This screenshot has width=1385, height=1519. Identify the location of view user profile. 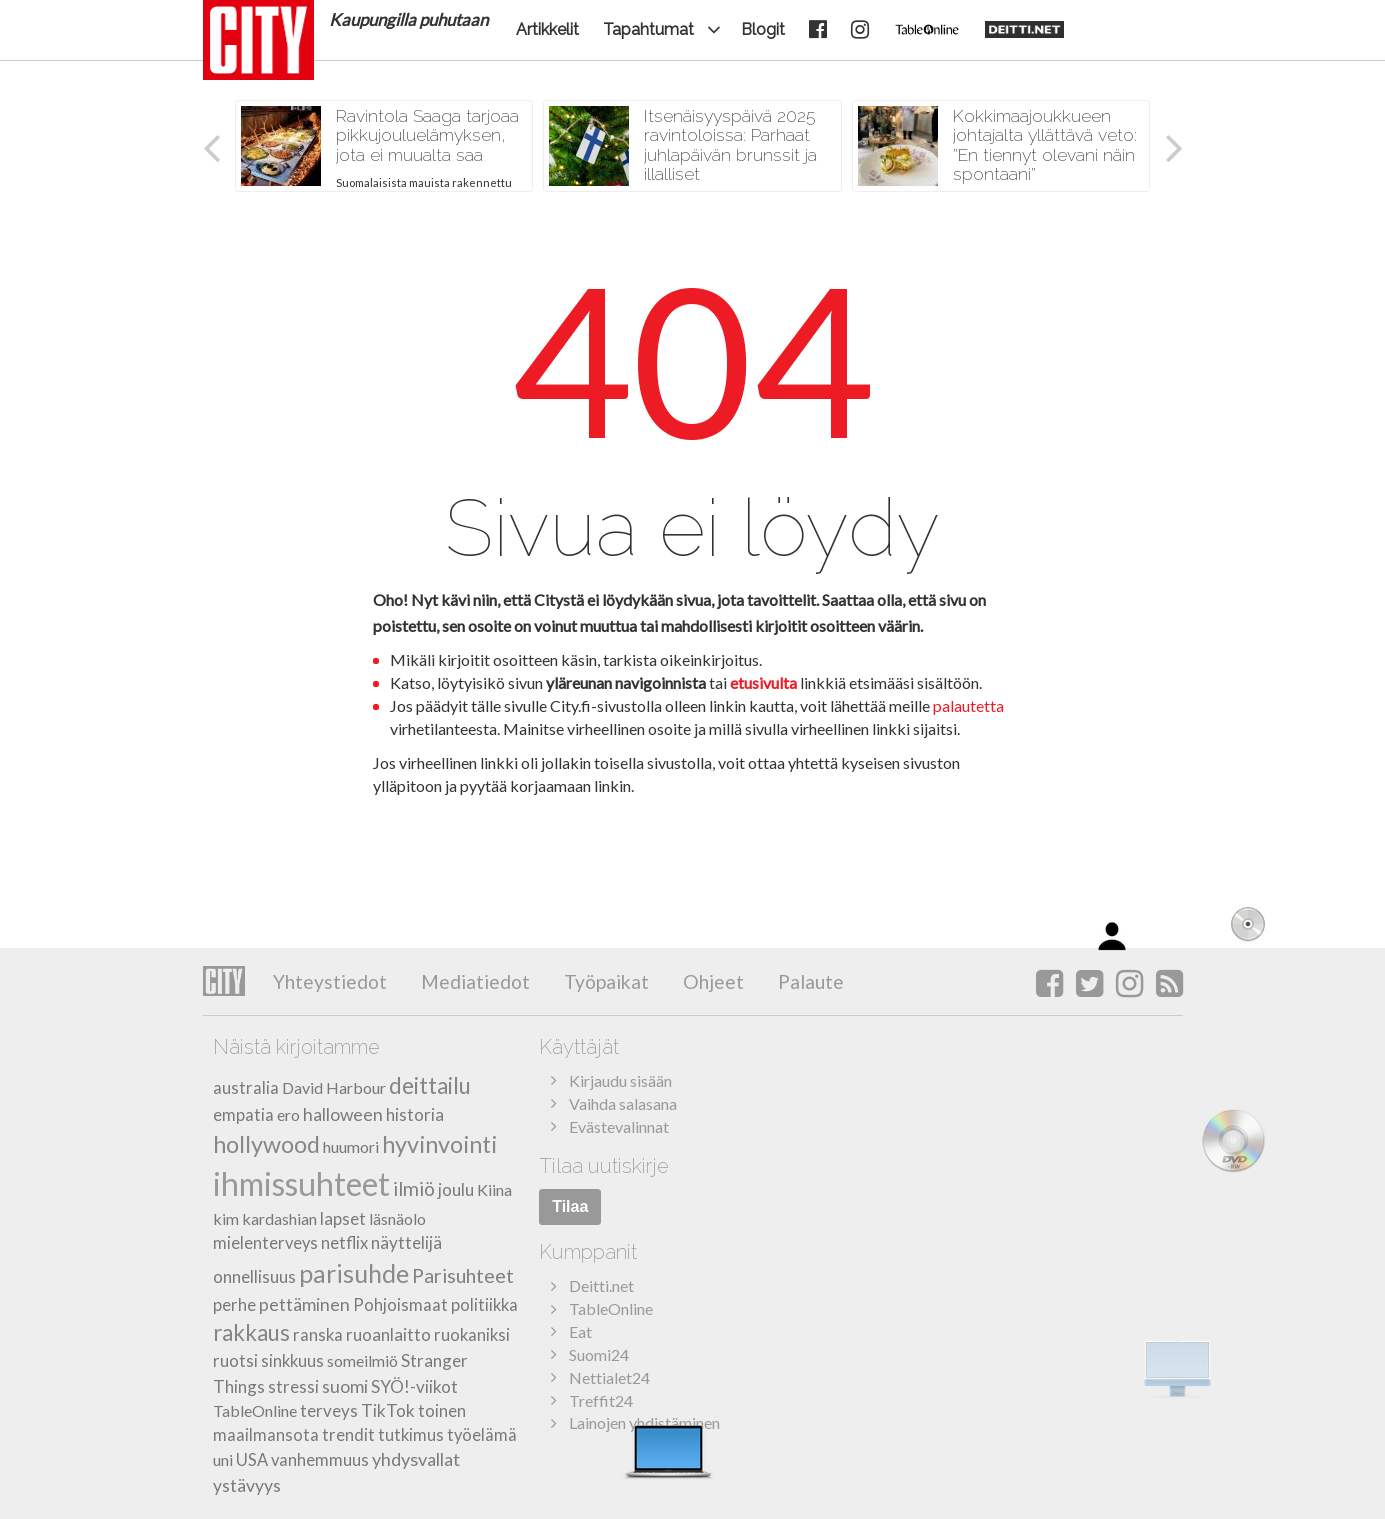
(1112, 936).